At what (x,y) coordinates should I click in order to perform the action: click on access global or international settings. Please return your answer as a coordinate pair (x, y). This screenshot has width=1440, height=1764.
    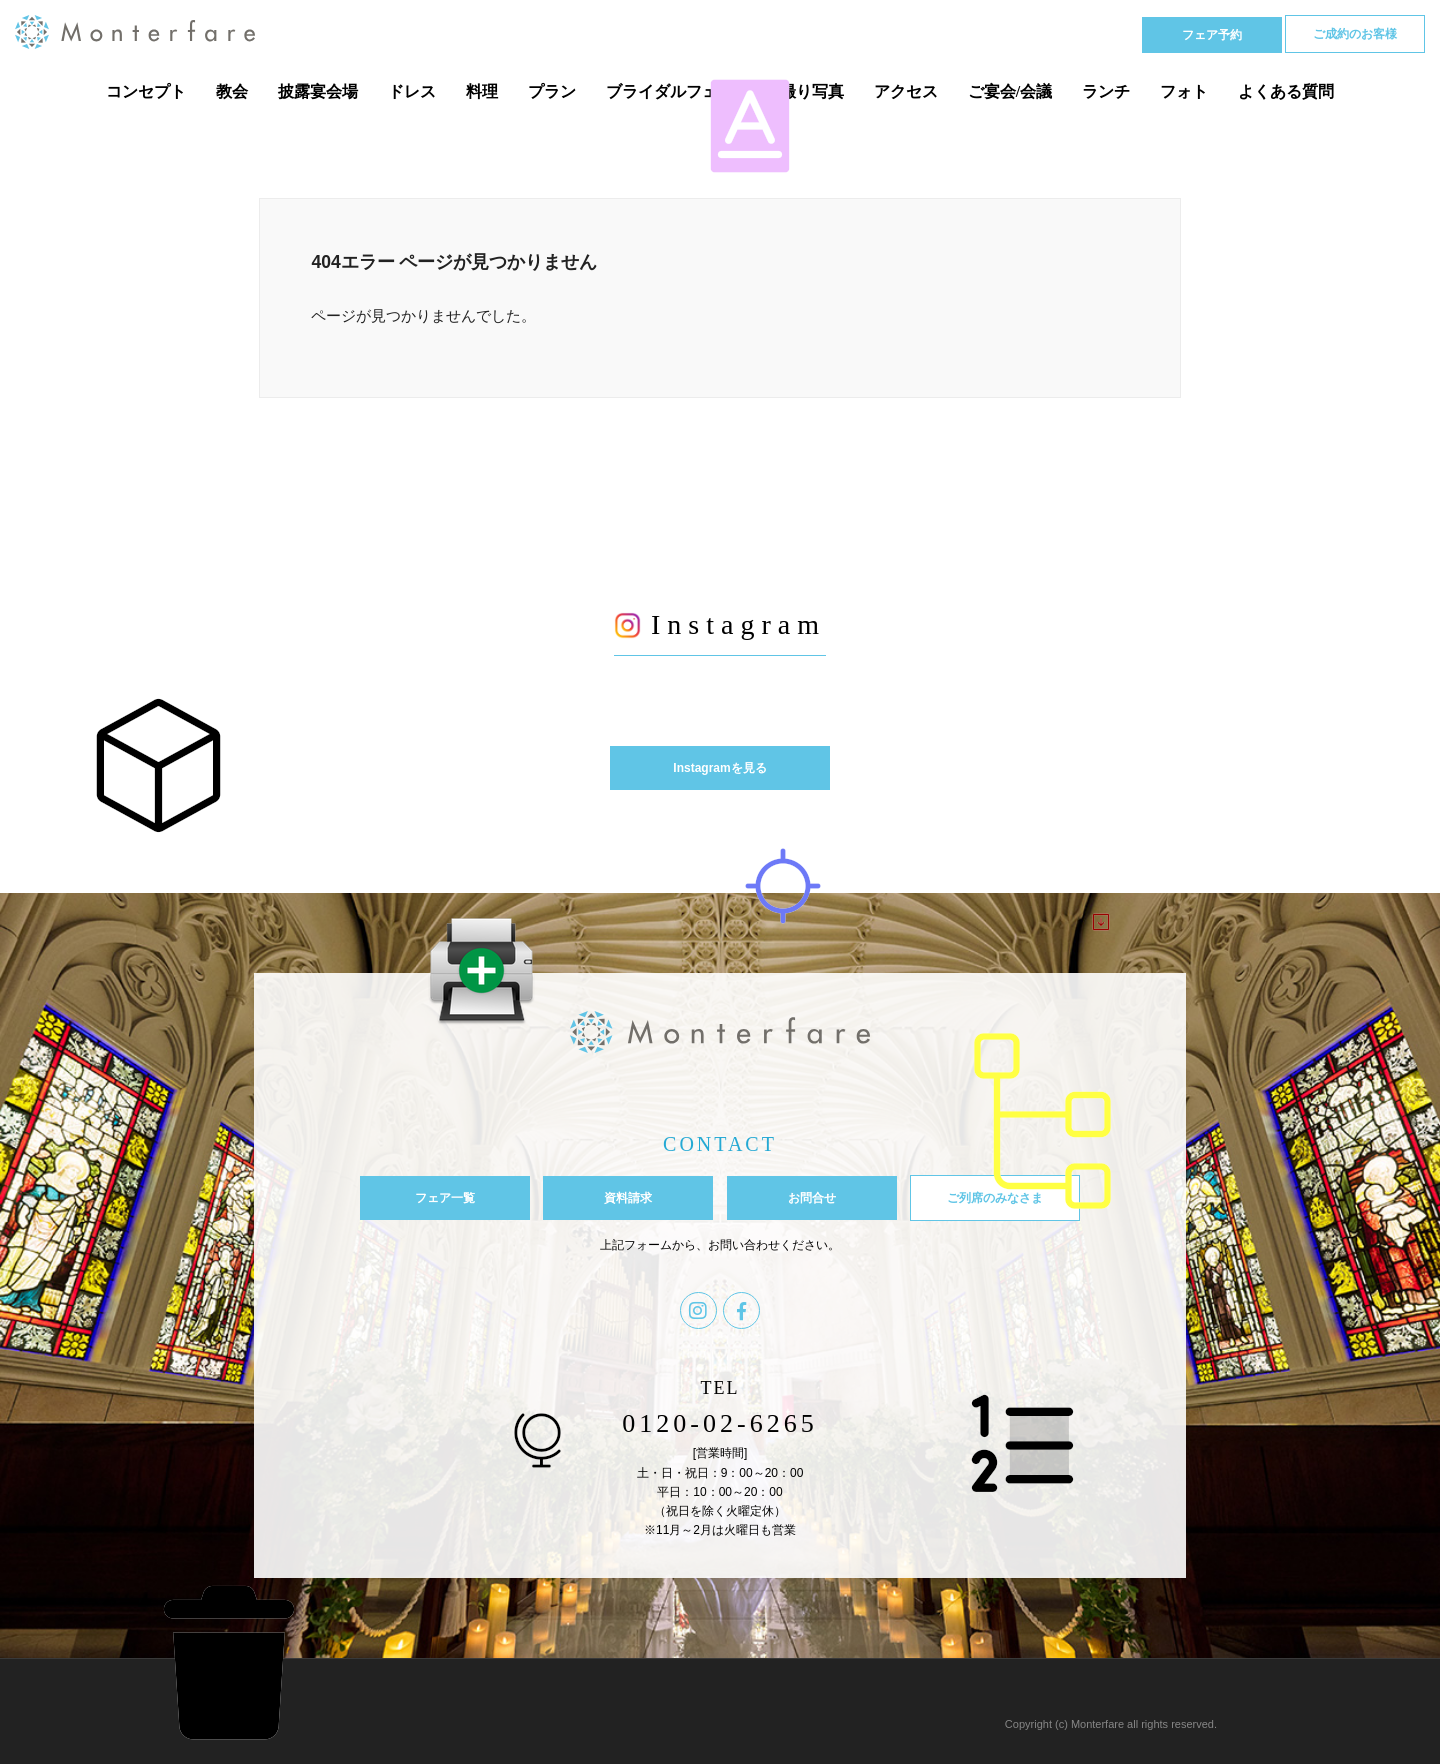
    Looking at the image, I should click on (539, 1438).